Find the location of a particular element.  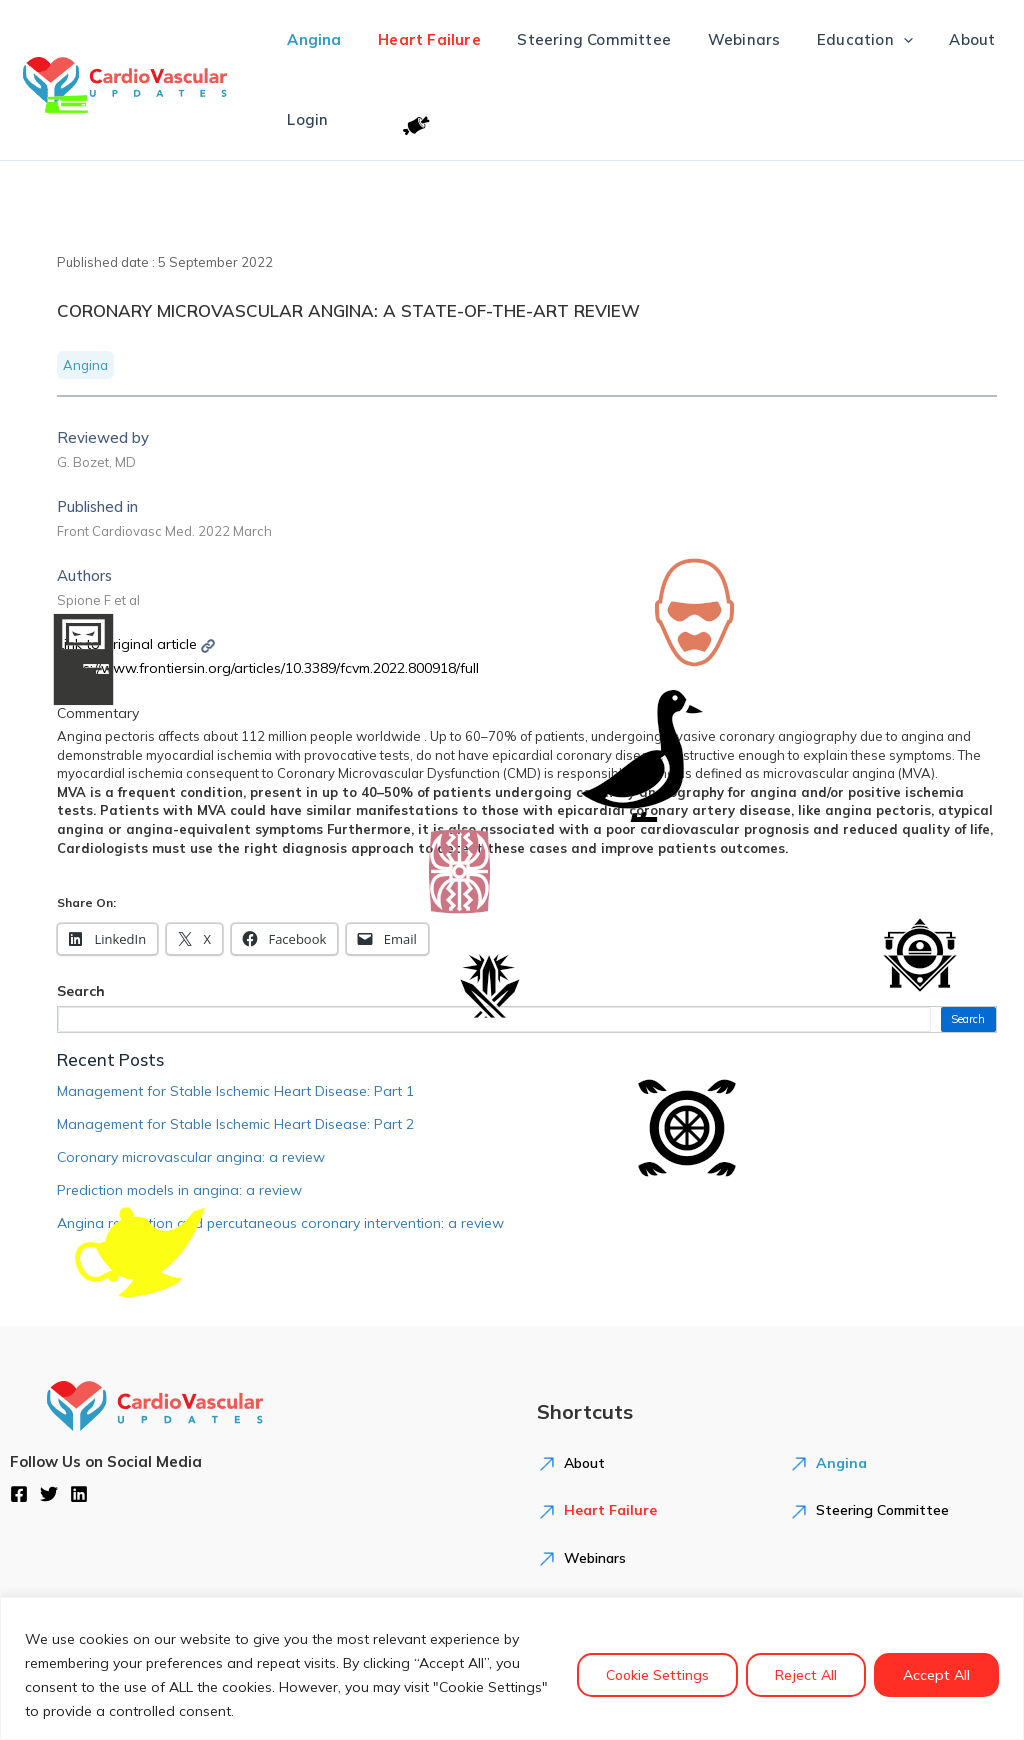

goose character or mascot icon is located at coordinates (642, 756).